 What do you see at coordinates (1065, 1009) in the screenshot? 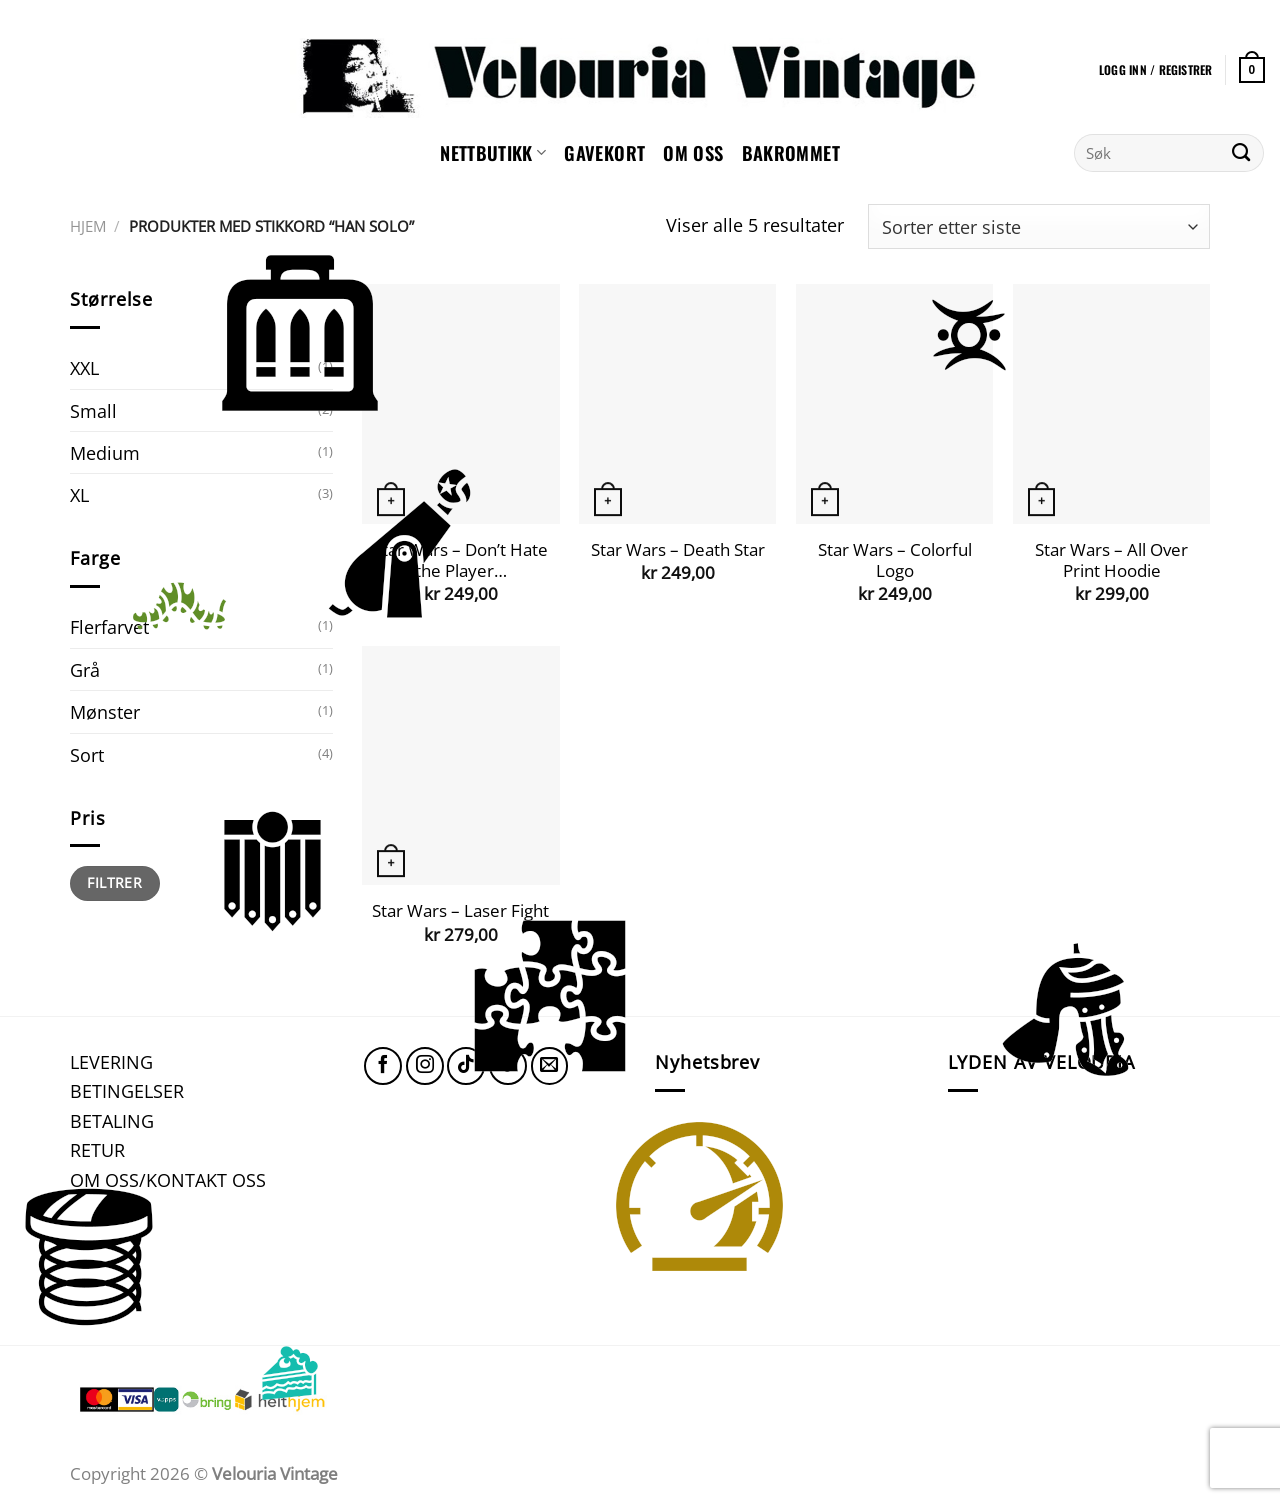
I see `select roman soldier or centurion character class` at bounding box center [1065, 1009].